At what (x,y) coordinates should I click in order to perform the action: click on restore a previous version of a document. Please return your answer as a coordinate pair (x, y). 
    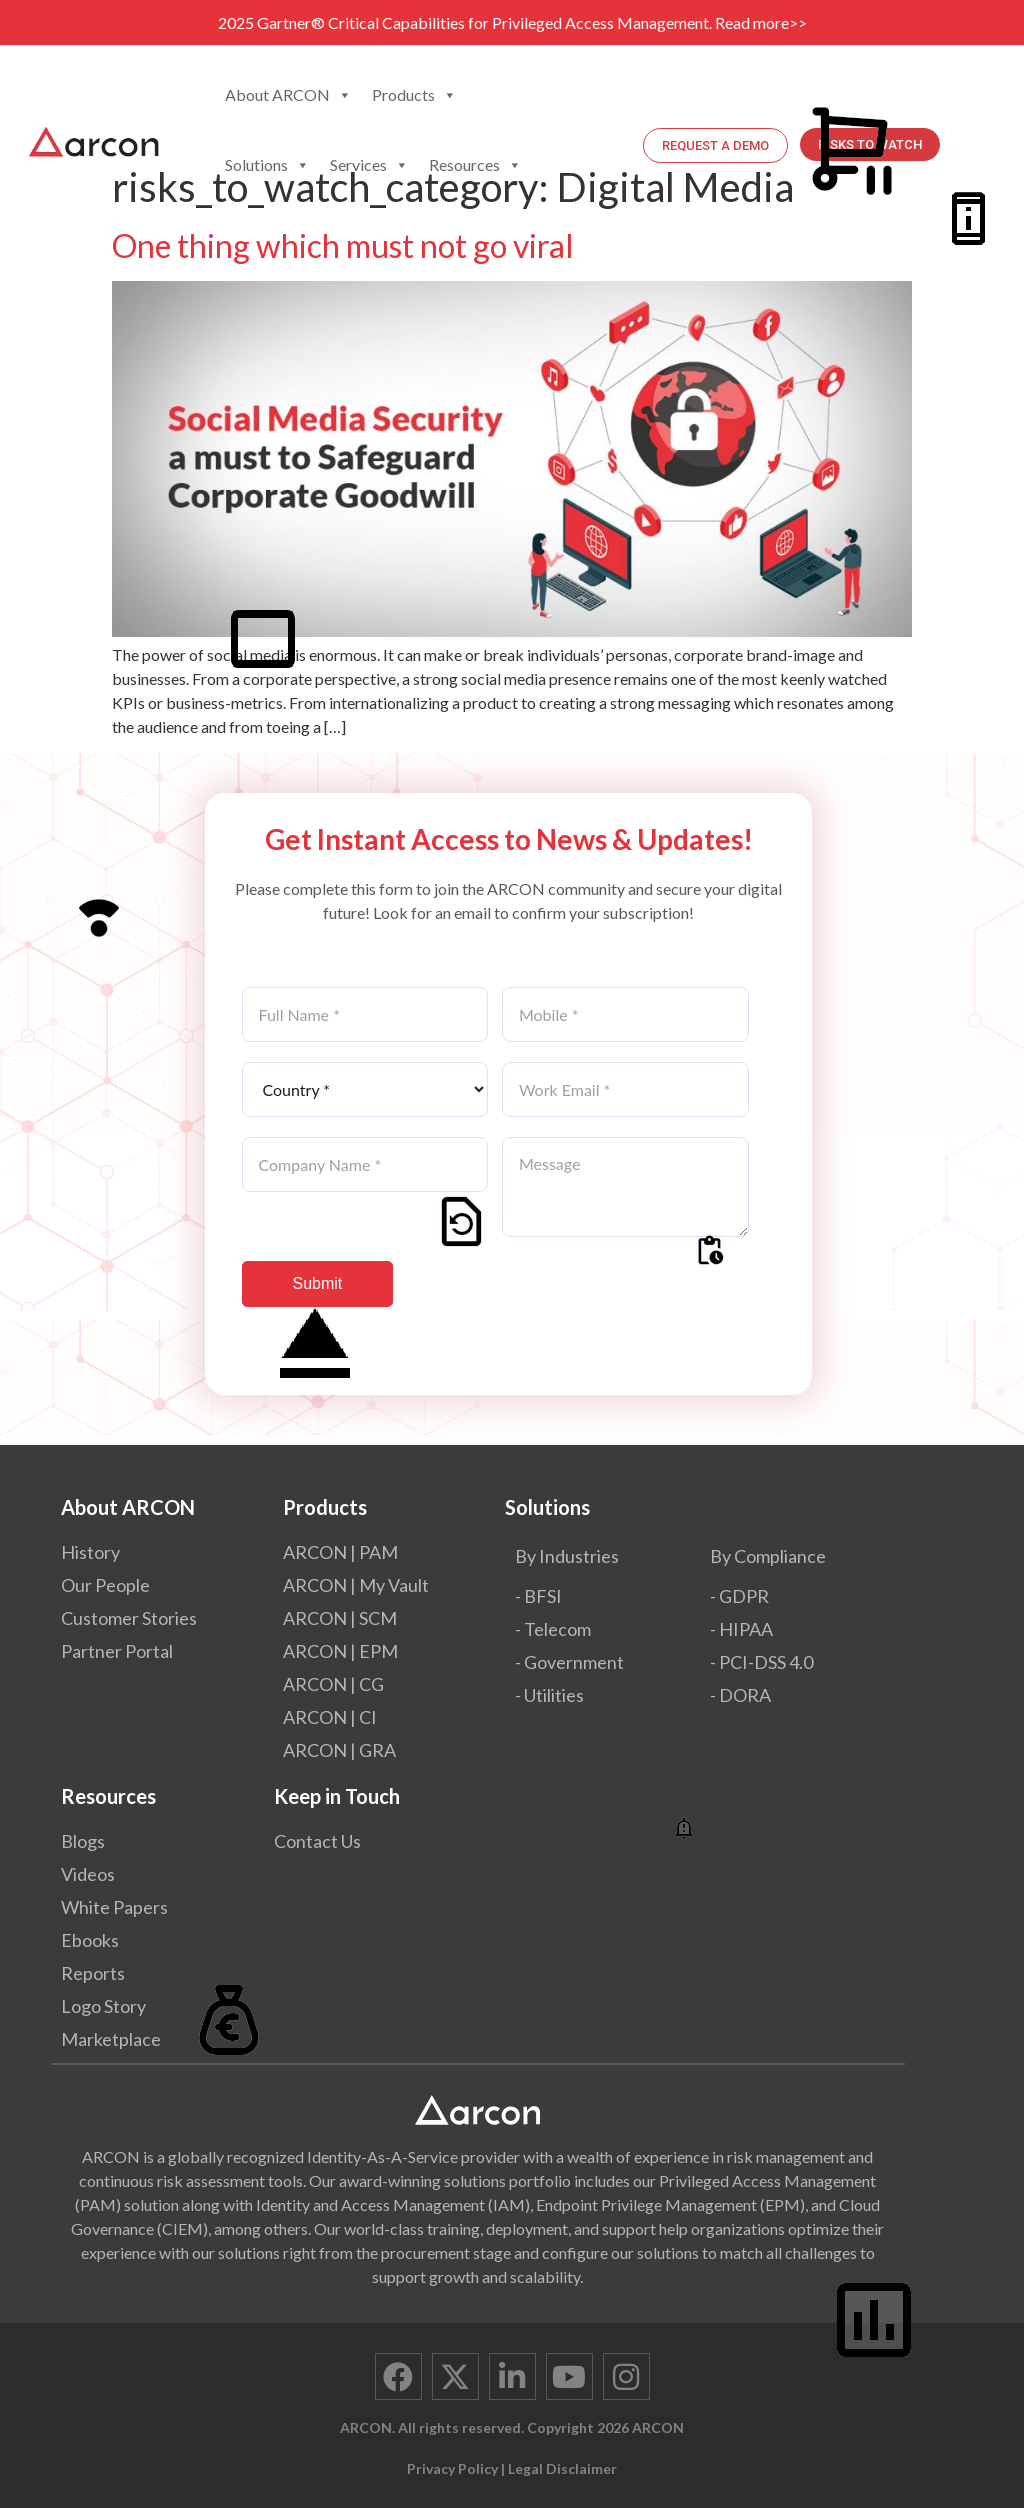
    Looking at the image, I should click on (461, 1221).